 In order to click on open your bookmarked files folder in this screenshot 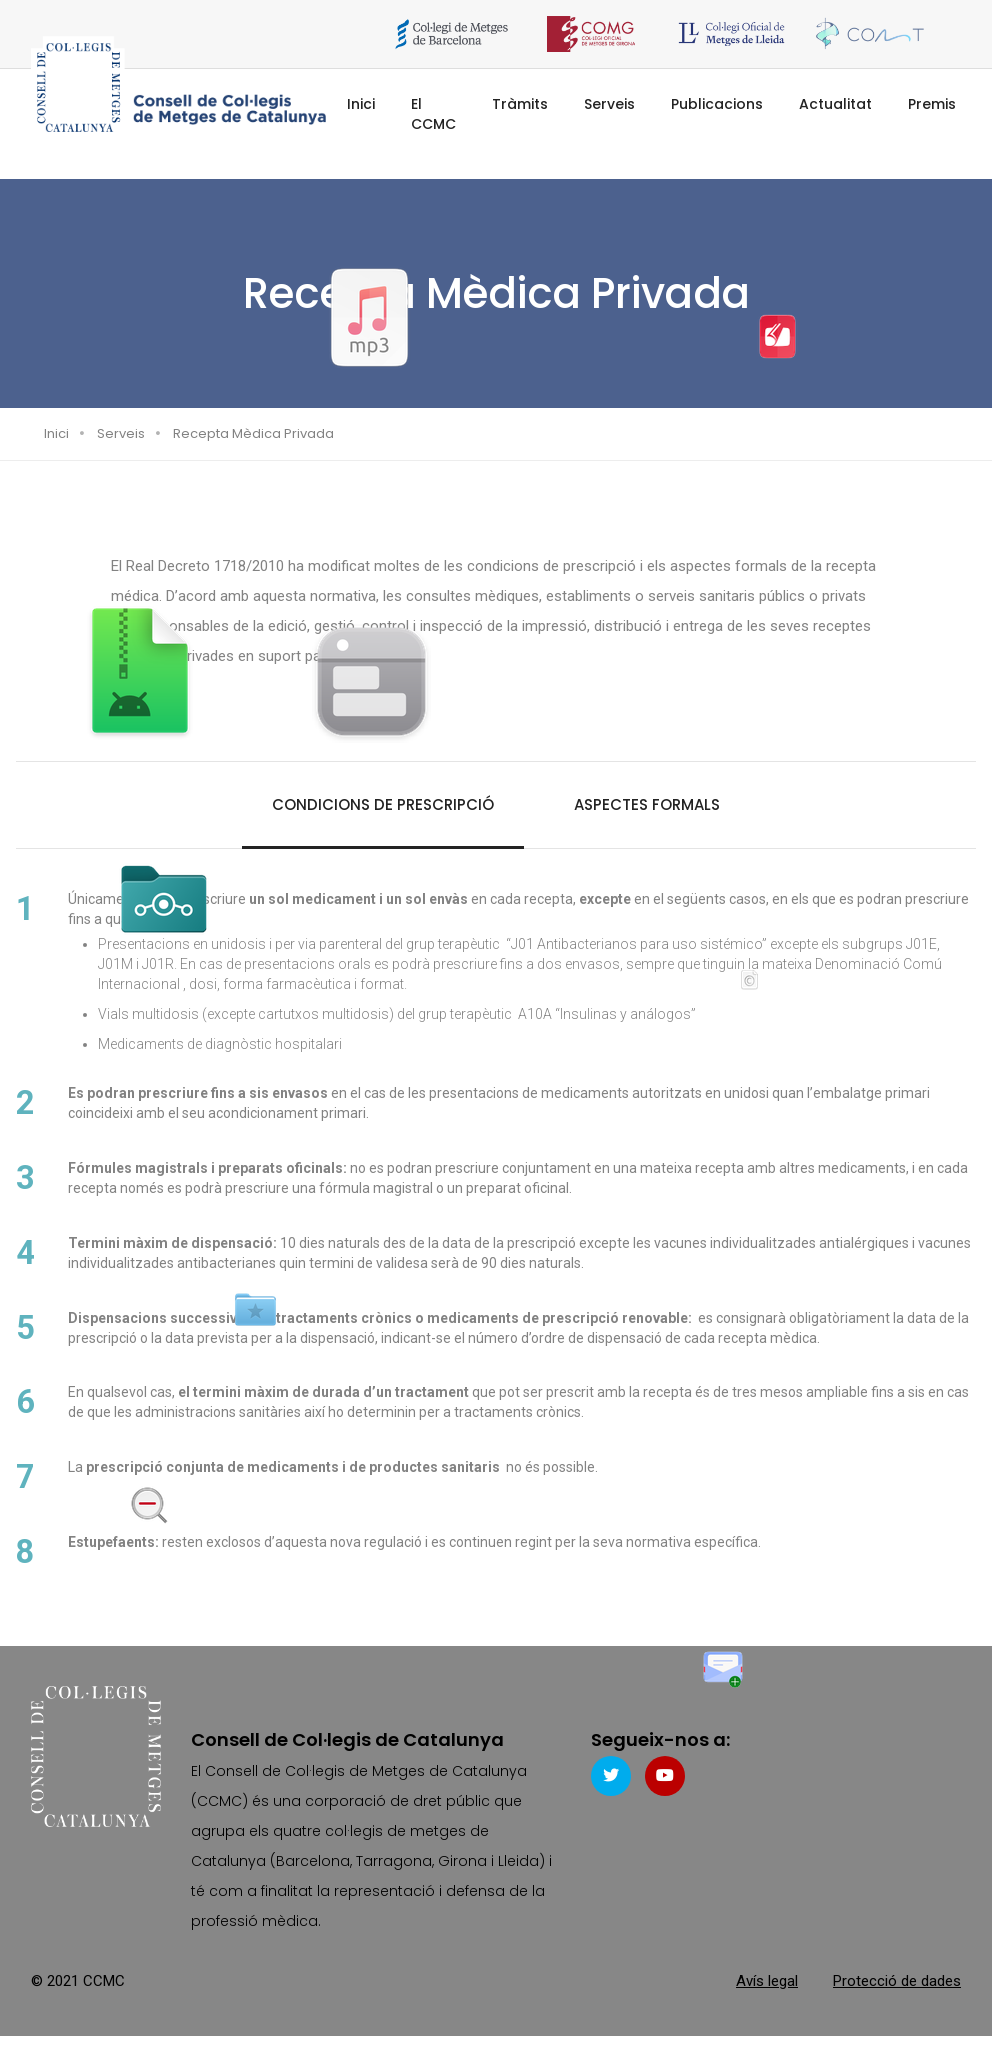, I will do `click(255, 1309)`.